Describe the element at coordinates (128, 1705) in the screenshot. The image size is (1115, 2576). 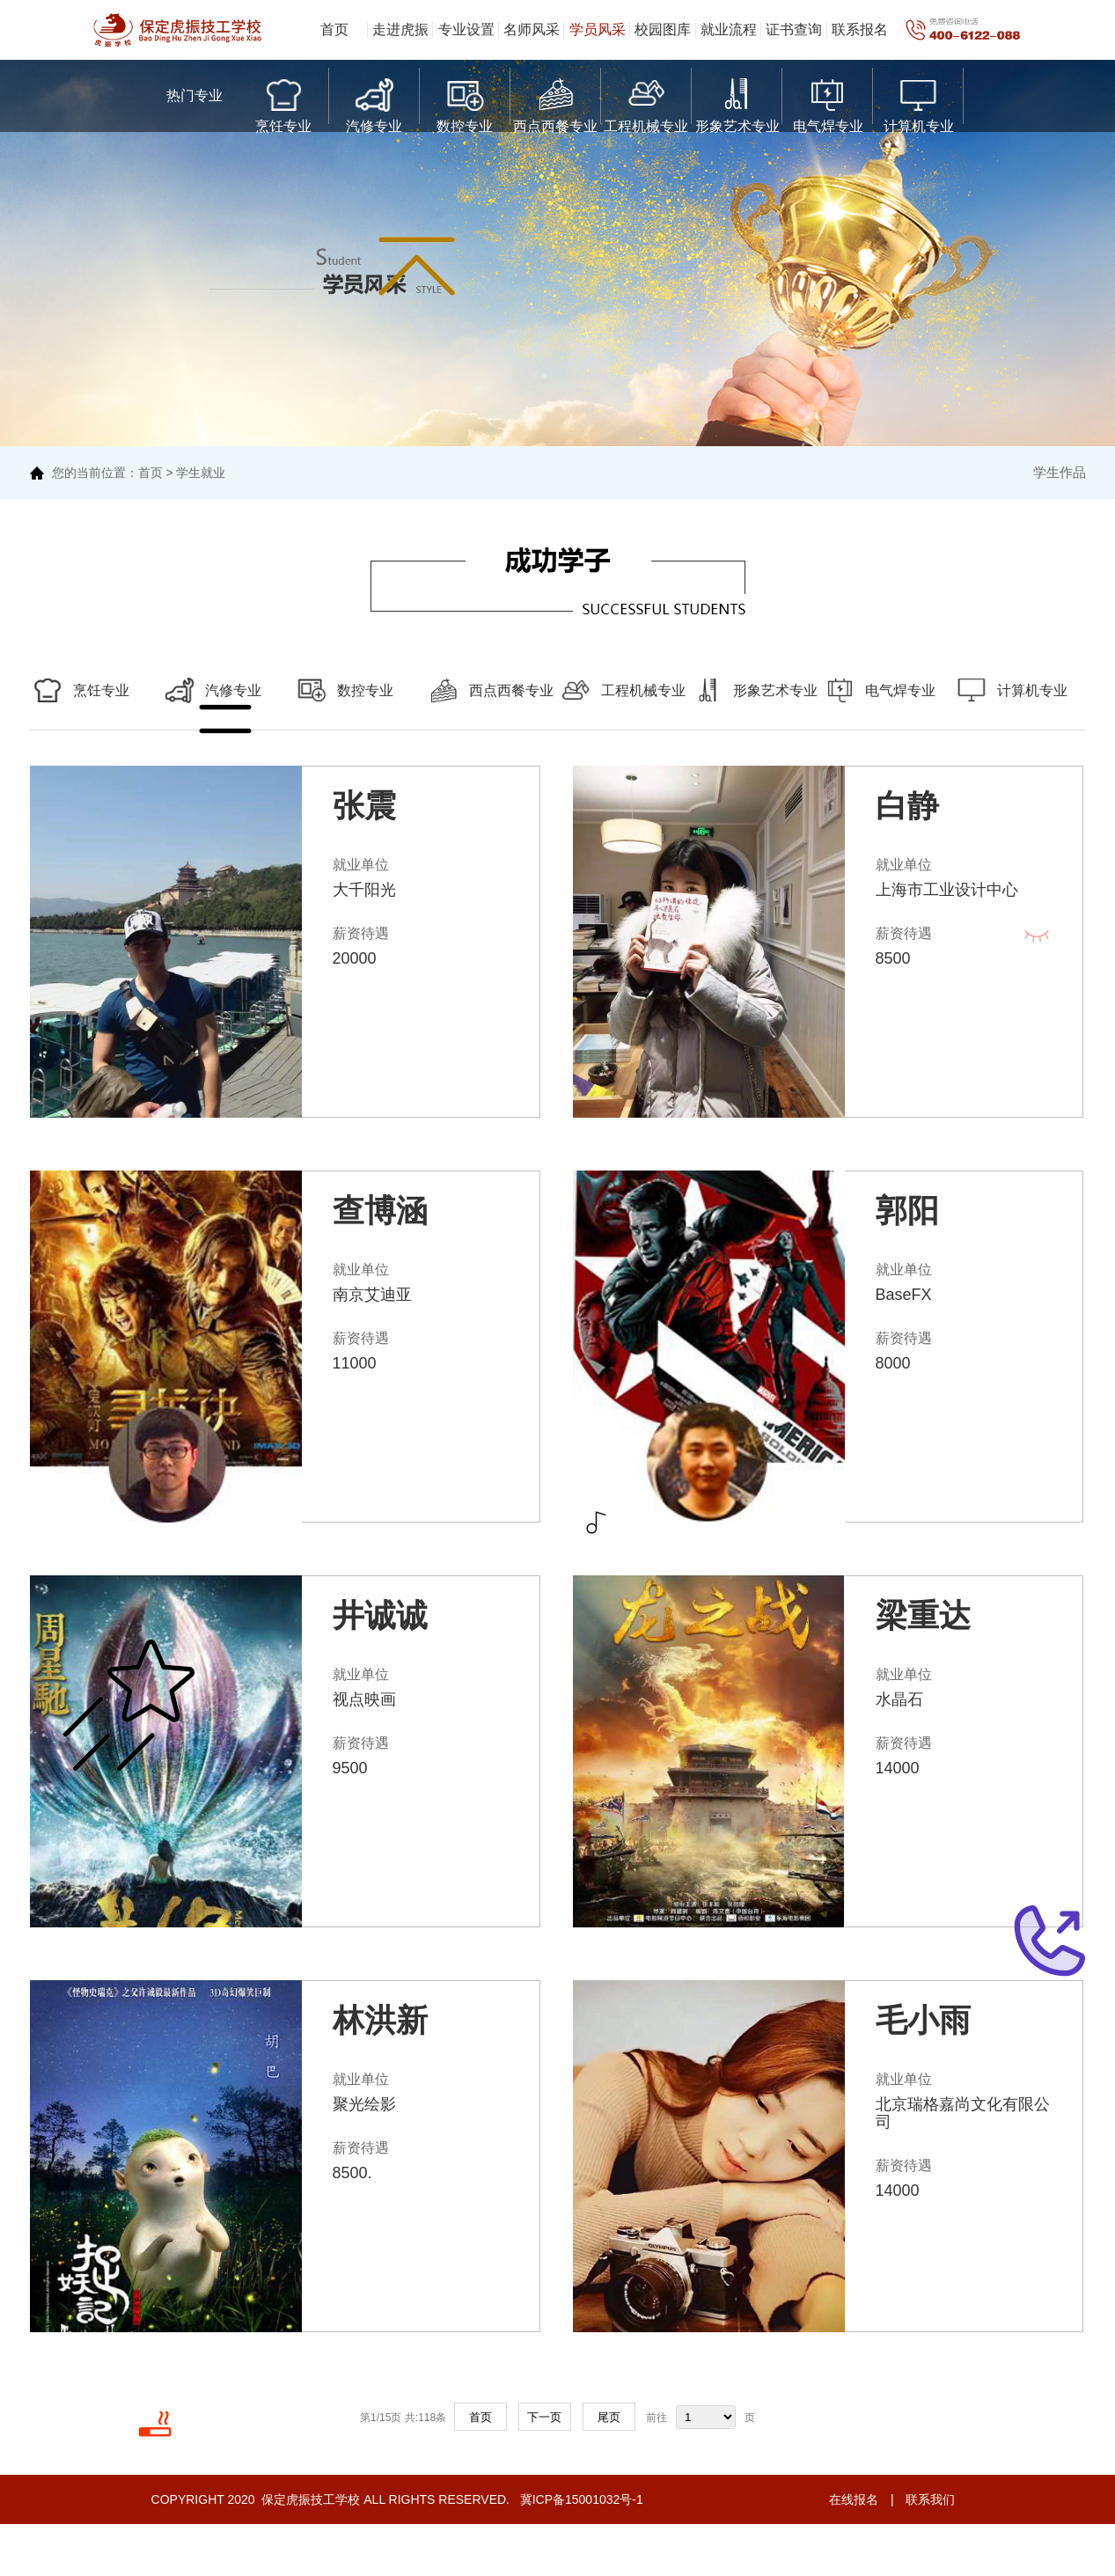
I see `add to favorites or wishlist` at that location.